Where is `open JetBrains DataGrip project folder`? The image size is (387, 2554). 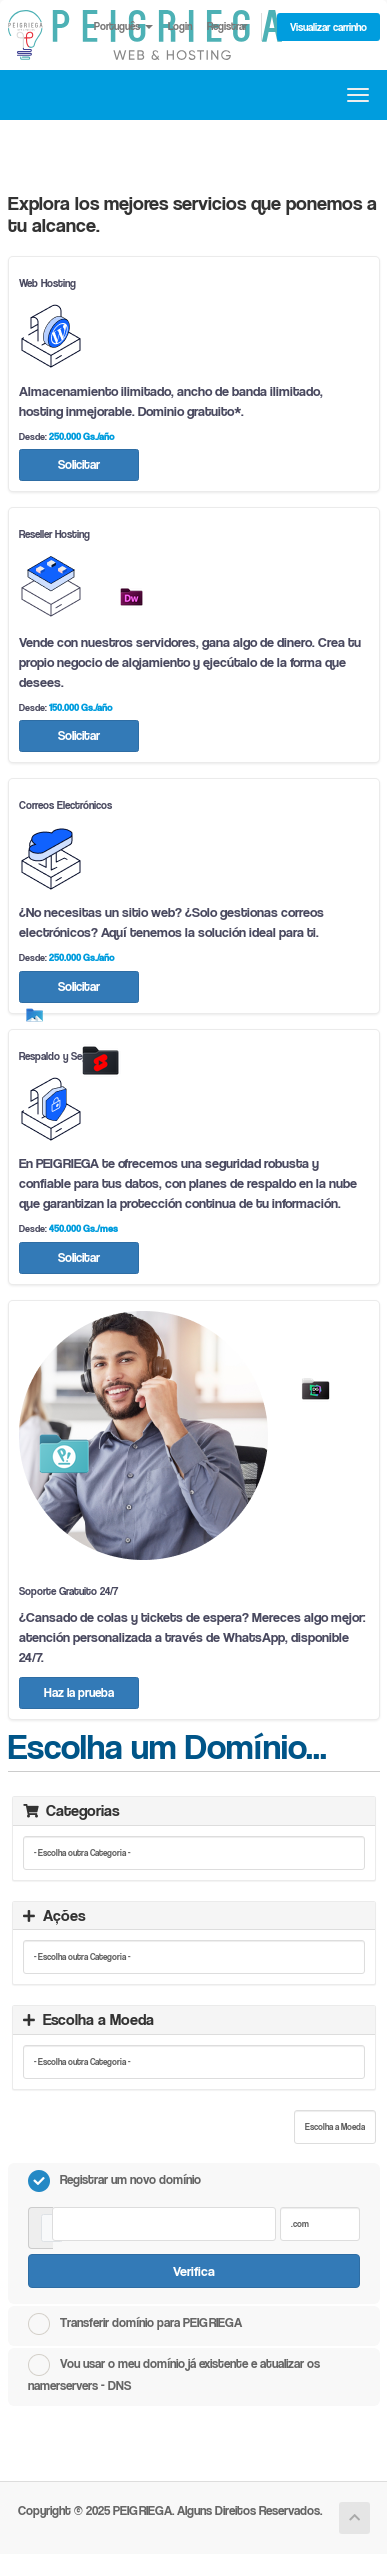 open JetBrains DataGrip project folder is located at coordinates (315, 1389).